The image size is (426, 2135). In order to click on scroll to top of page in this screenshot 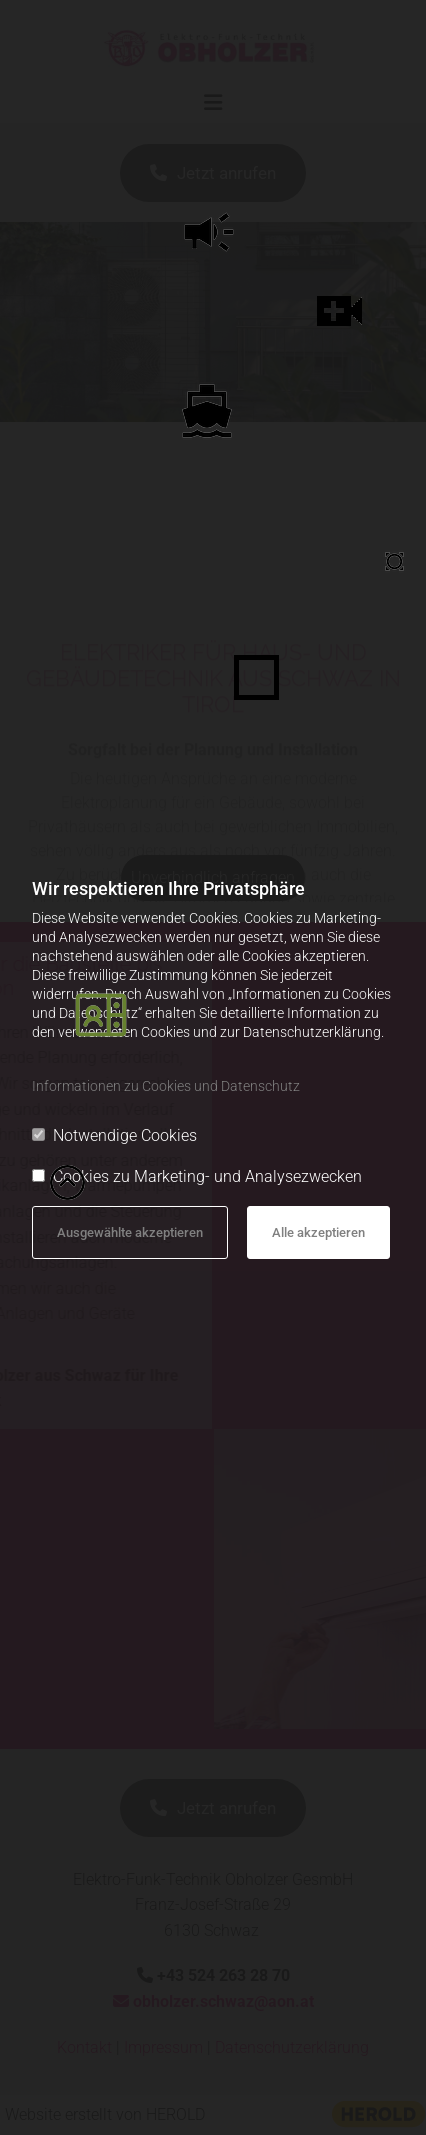, I will do `click(67, 1182)`.